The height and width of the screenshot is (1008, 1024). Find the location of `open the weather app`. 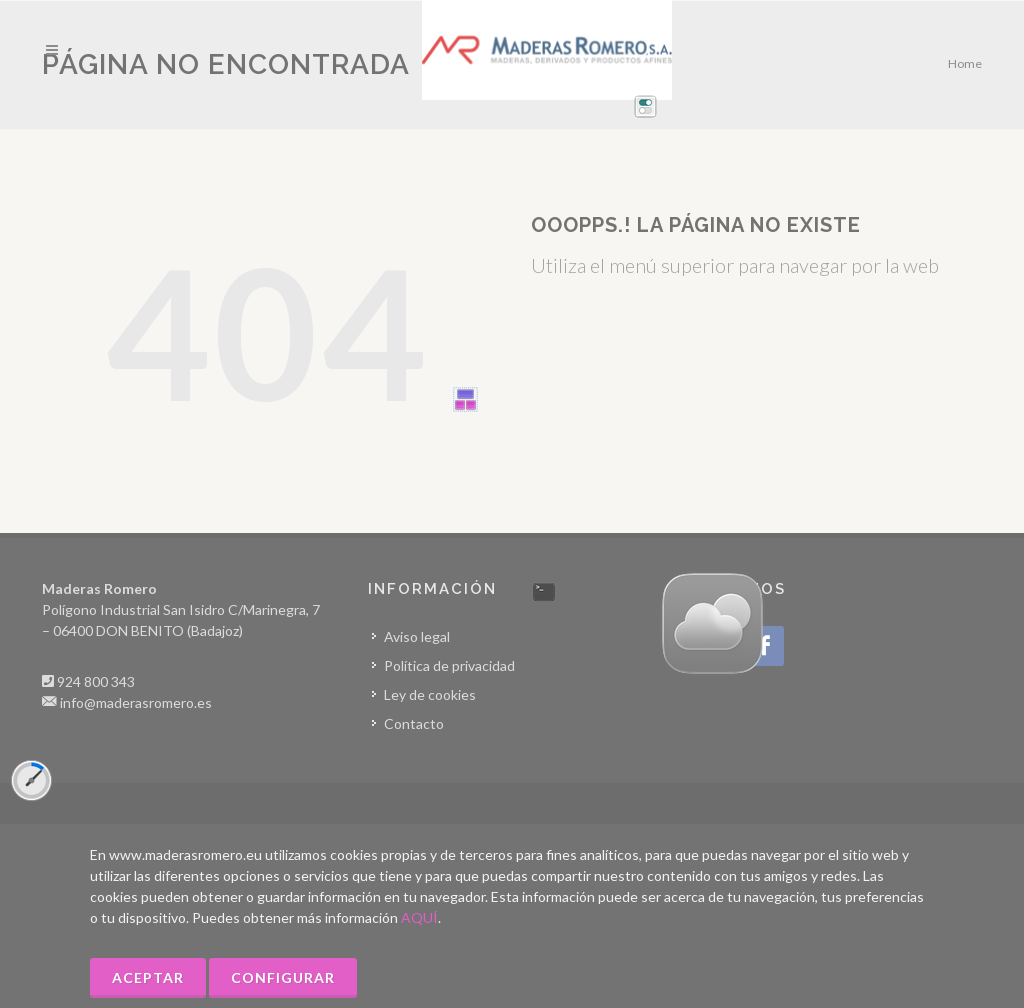

open the weather app is located at coordinates (712, 623).